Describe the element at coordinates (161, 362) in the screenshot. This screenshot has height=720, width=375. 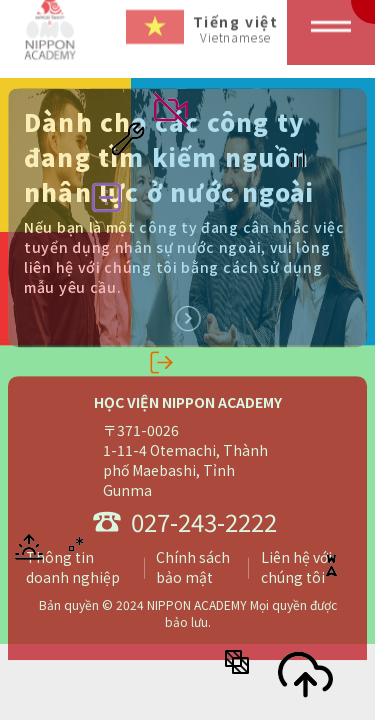
I see `log out of your account` at that location.